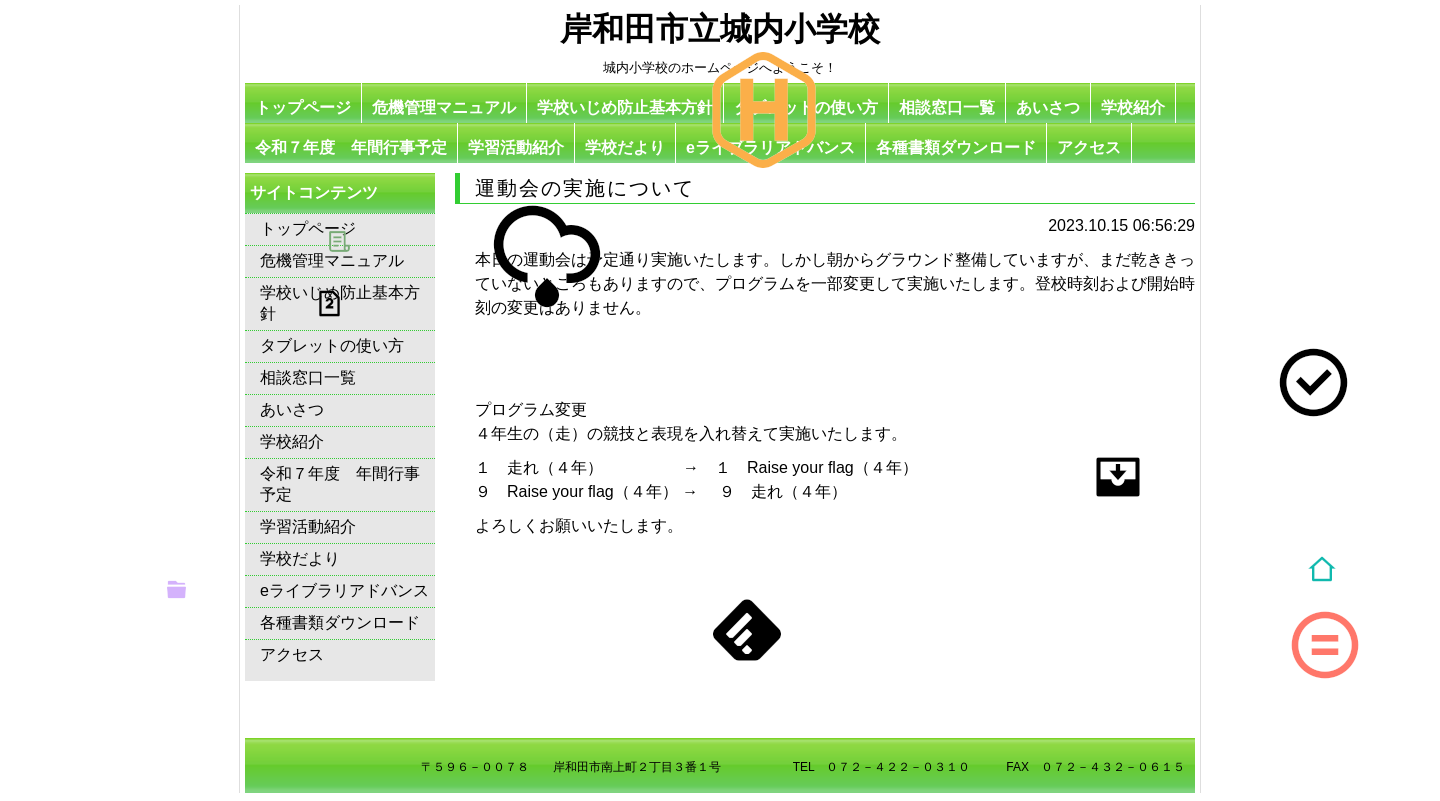 The image size is (1440, 801). What do you see at coordinates (764, 110) in the screenshot?
I see `Hugo static site generator logo` at bounding box center [764, 110].